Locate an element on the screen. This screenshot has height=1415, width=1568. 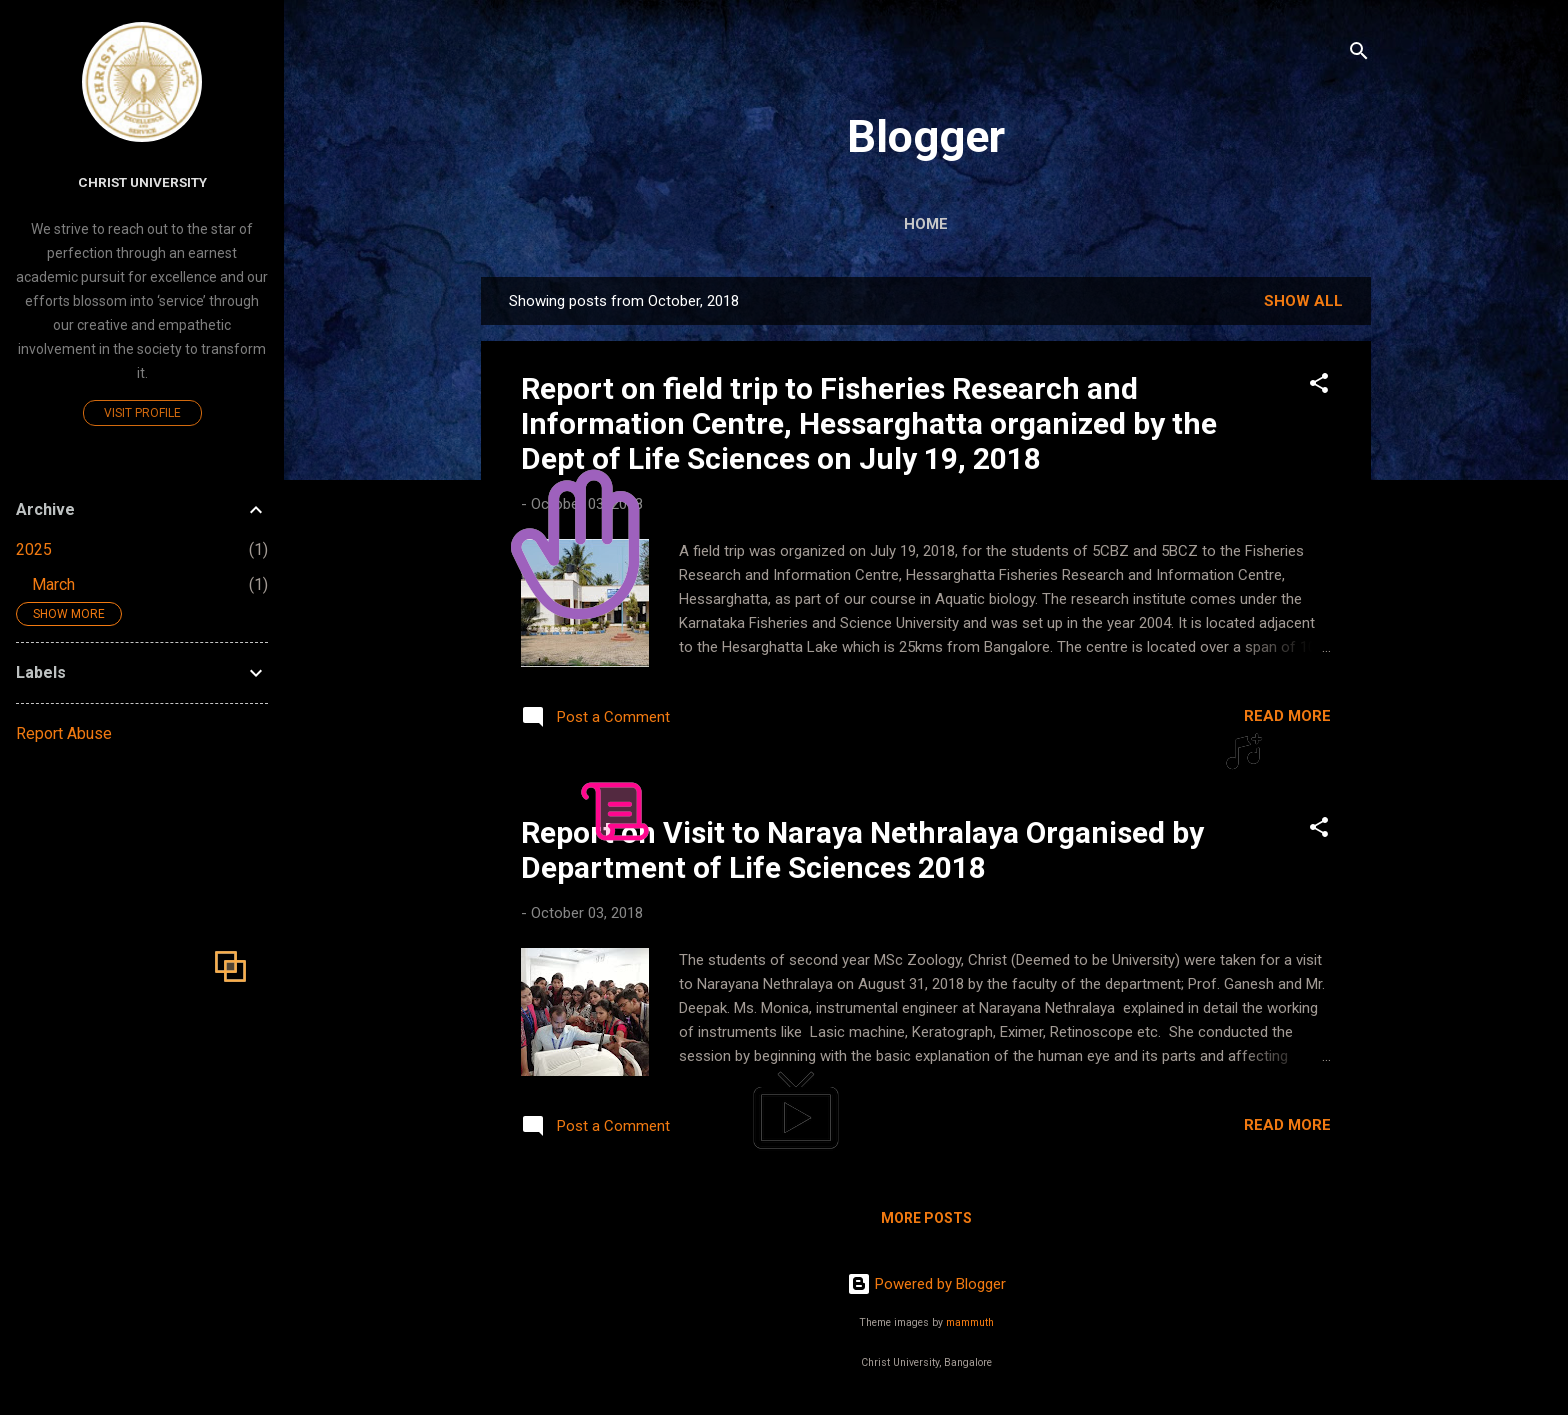
add a new song to your library is located at coordinates (1245, 752).